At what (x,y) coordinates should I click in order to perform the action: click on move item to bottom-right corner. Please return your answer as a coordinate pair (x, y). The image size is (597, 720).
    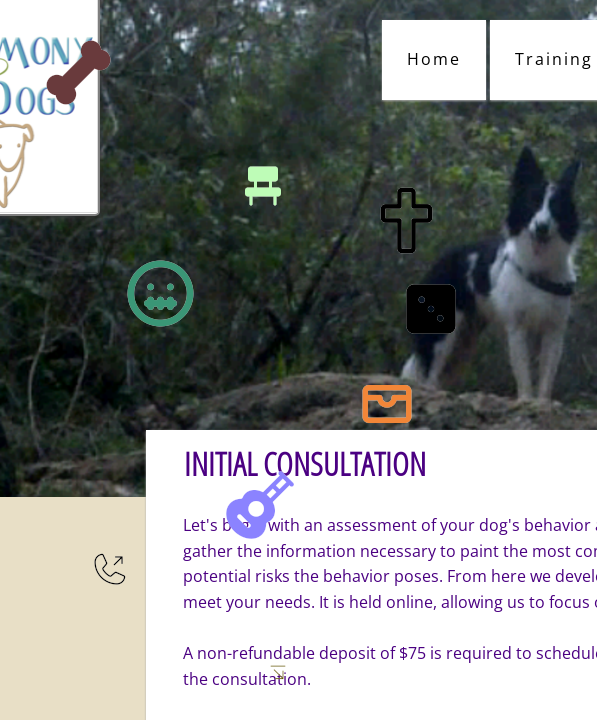
    Looking at the image, I should click on (278, 673).